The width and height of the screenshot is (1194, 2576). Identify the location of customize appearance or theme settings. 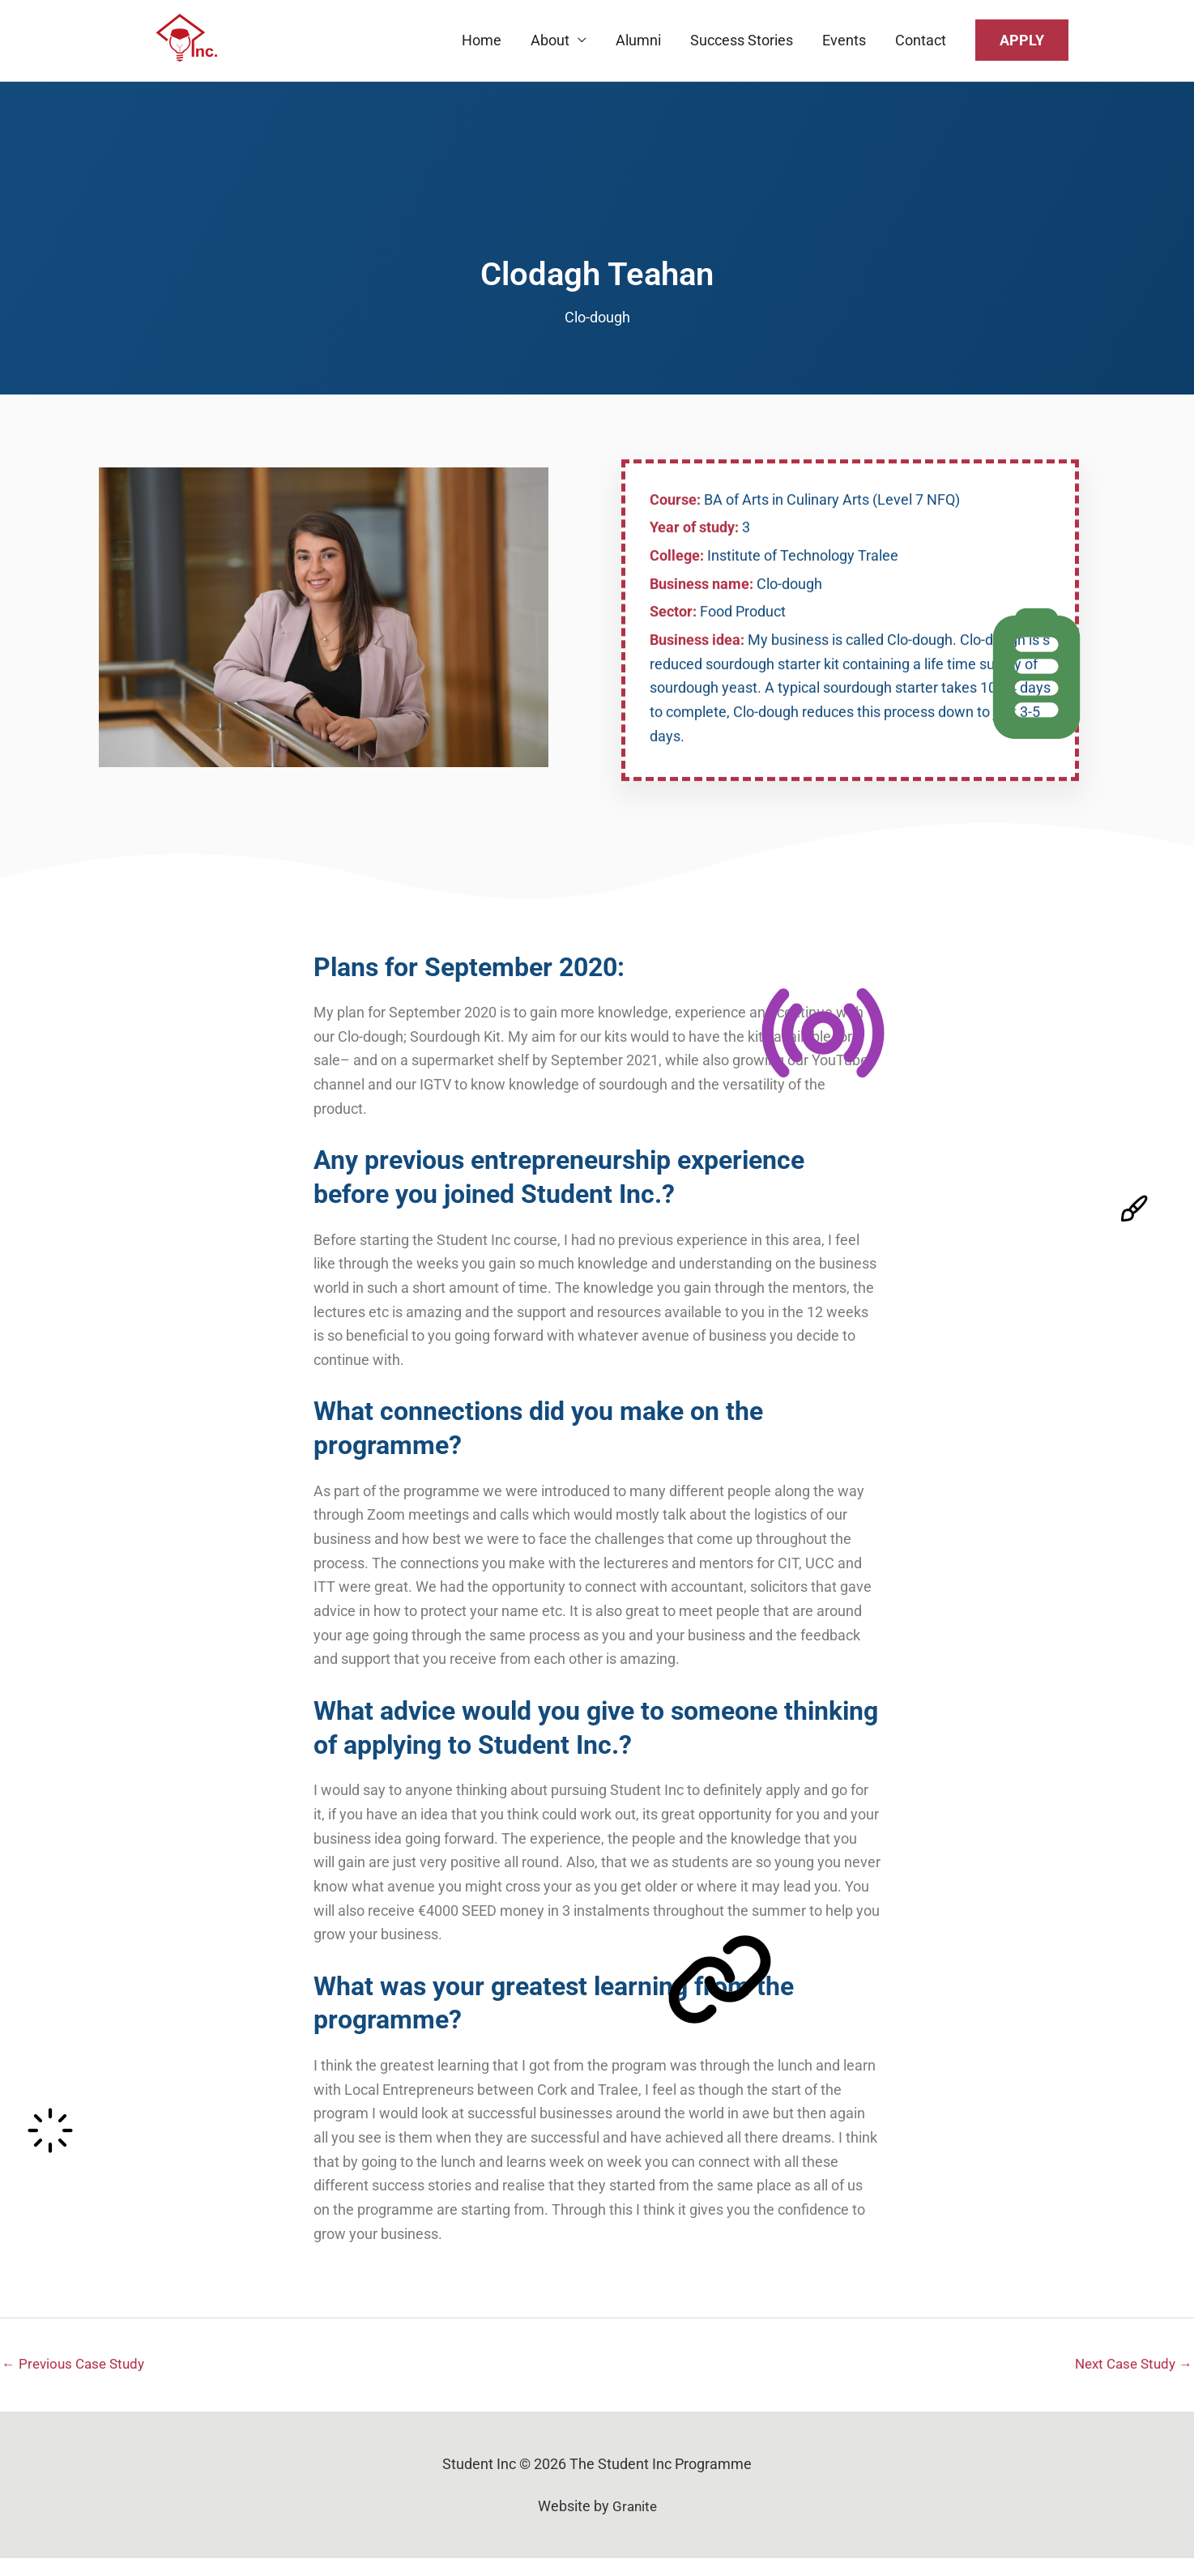
(1134, 1208).